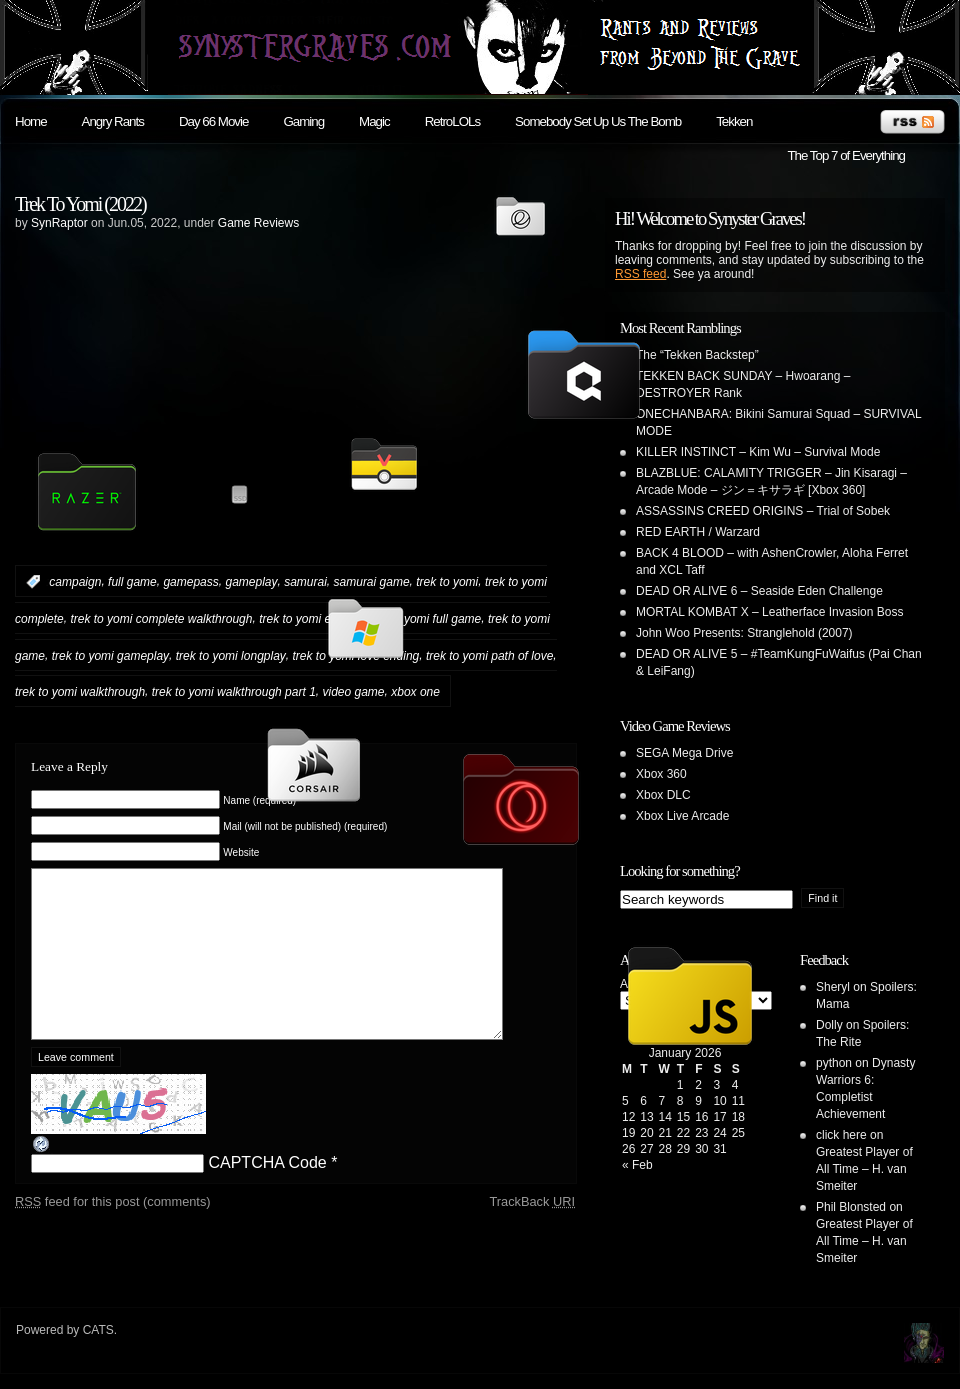  Describe the element at coordinates (86, 494) in the screenshot. I see `folder for razer software or game files` at that location.